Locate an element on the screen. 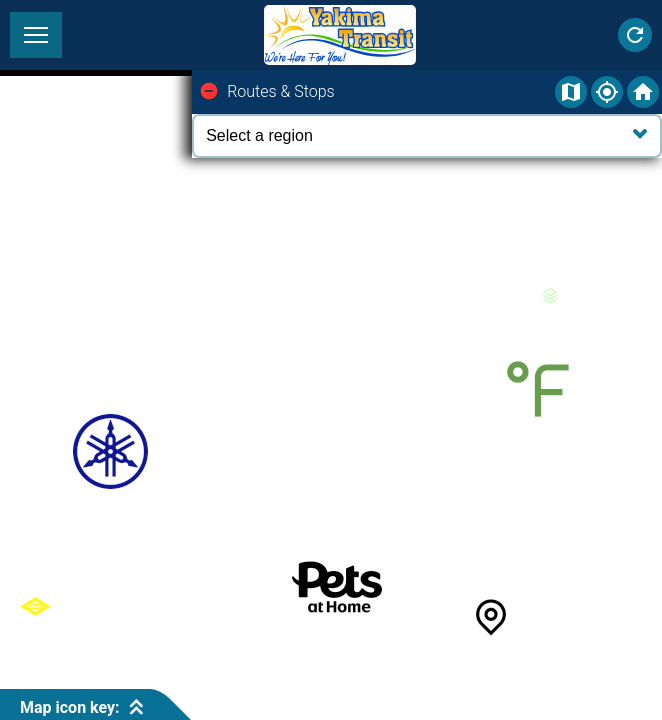 The height and width of the screenshot is (720, 662). yamaha corporation logo is located at coordinates (110, 451).